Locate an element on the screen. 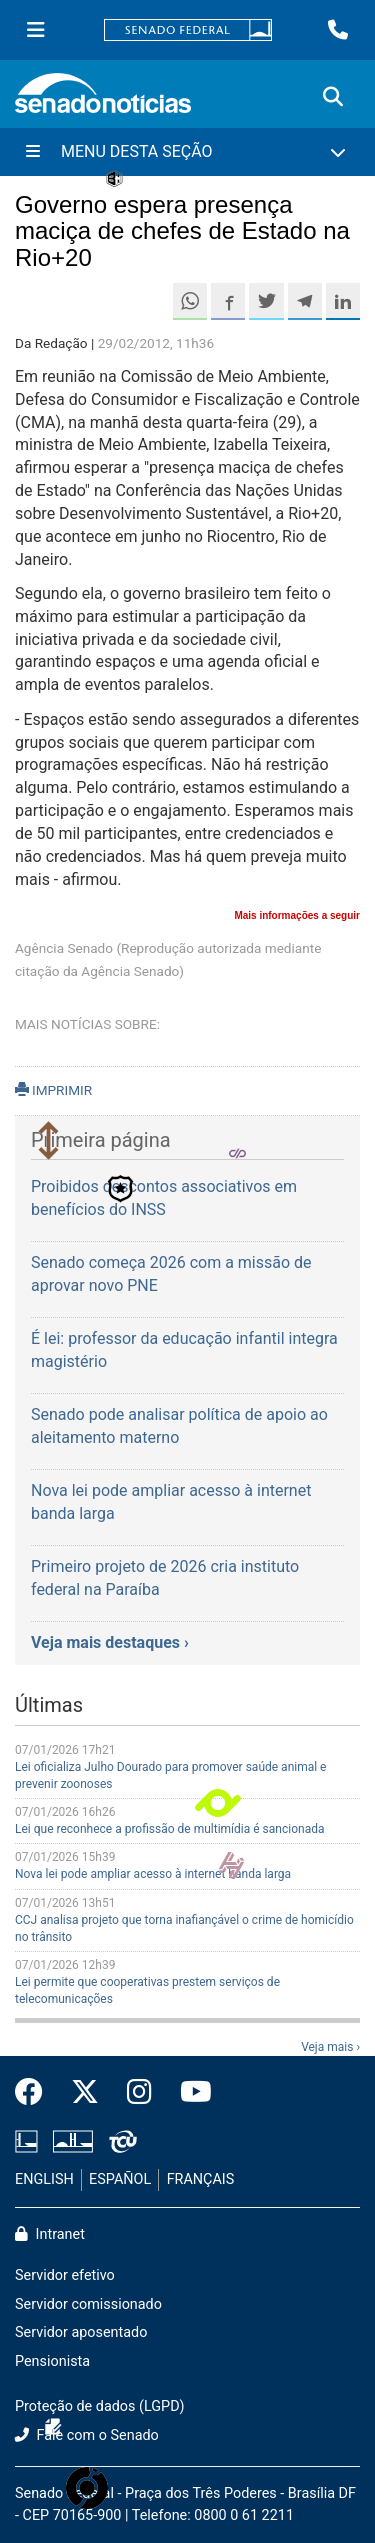 The height and width of the screenshot is (2543, 375). edit document is located at coordinates (52, 2426).